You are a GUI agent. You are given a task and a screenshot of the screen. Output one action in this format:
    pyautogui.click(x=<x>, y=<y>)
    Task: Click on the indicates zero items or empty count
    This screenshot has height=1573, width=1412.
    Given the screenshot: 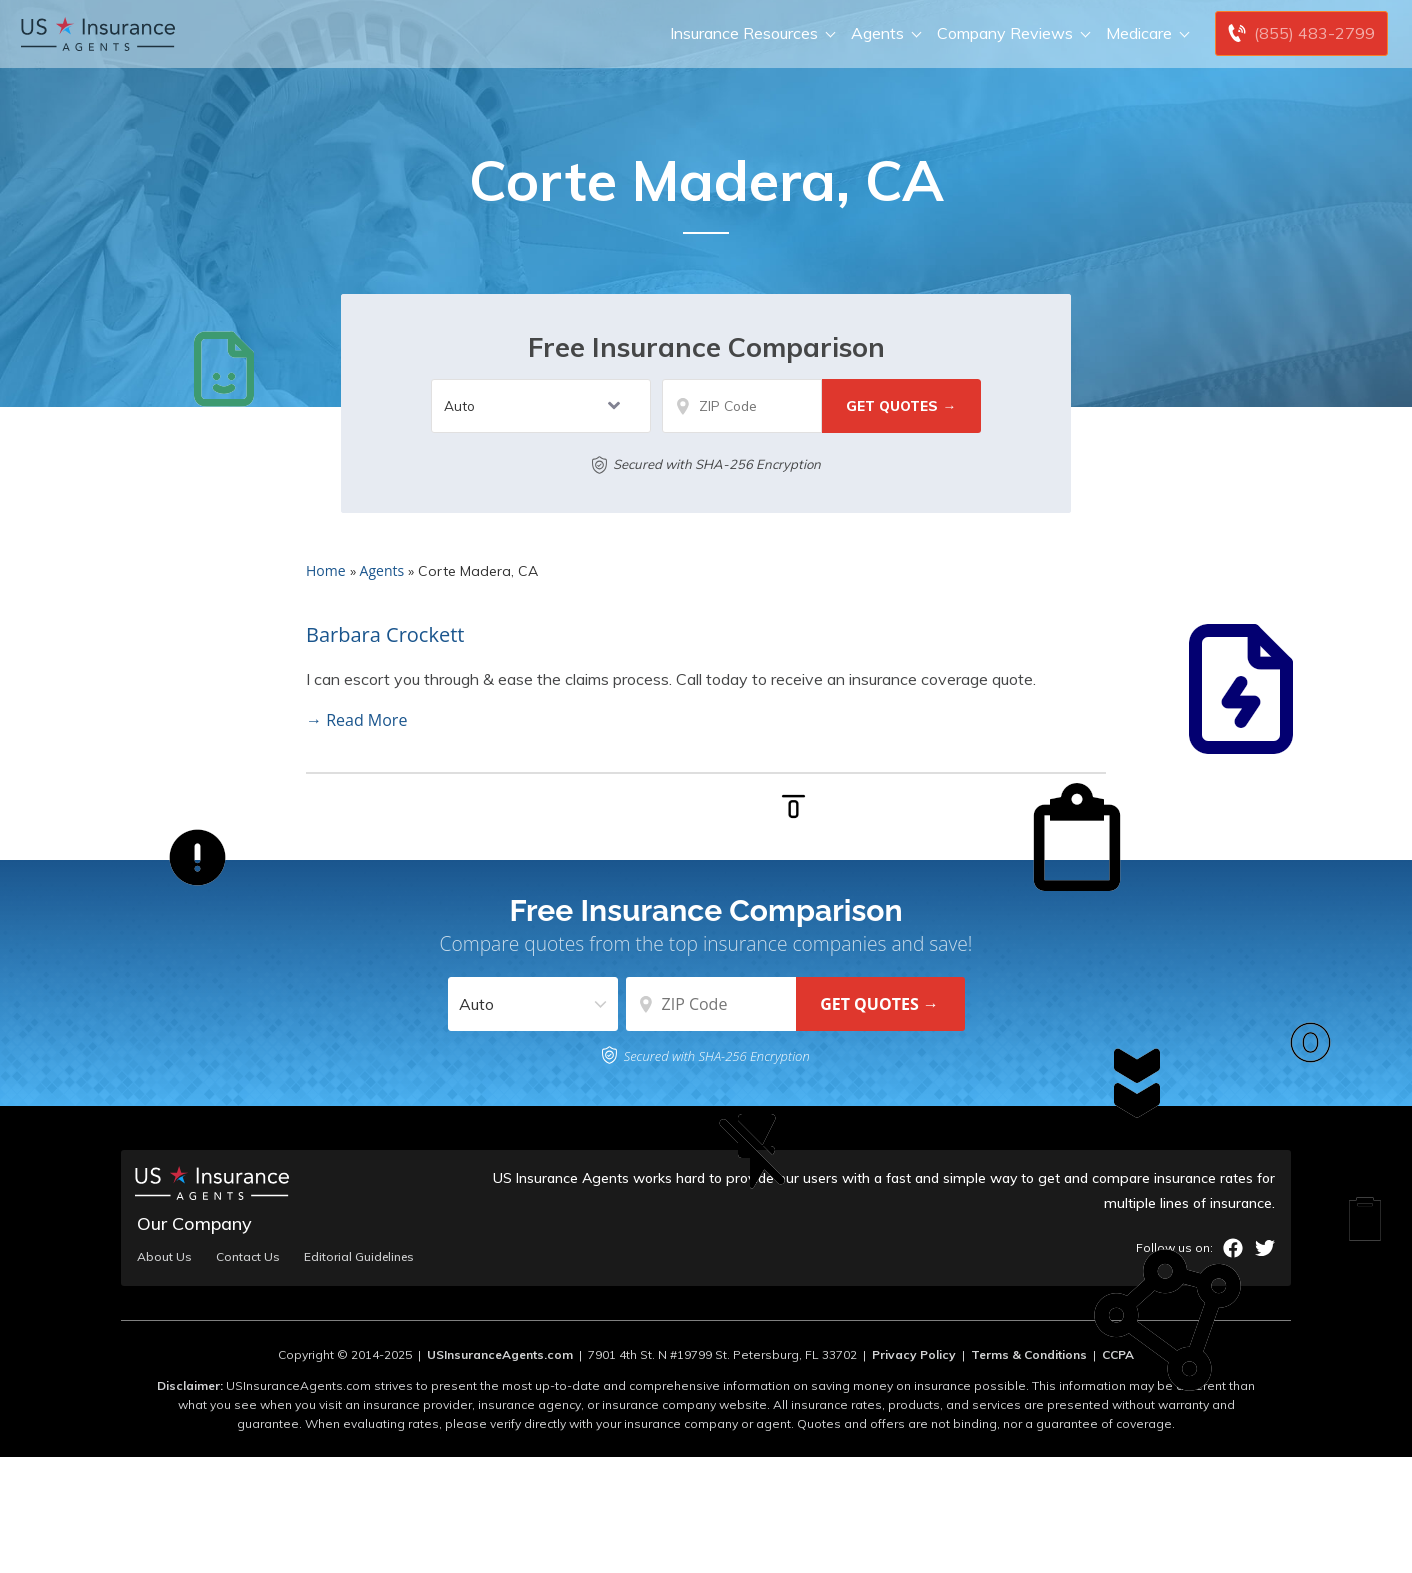 What is the action you would take?
    pyautogui.click(x=1310, y=1042)
    